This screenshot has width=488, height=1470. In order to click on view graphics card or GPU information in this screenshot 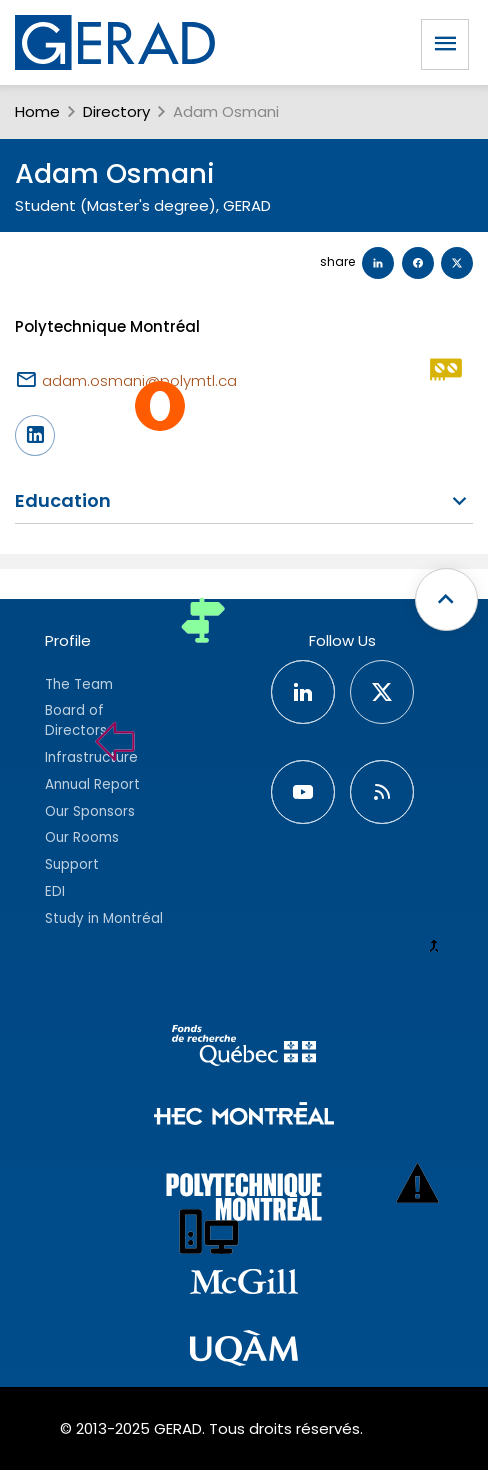, I will do `click(446, 369)`.